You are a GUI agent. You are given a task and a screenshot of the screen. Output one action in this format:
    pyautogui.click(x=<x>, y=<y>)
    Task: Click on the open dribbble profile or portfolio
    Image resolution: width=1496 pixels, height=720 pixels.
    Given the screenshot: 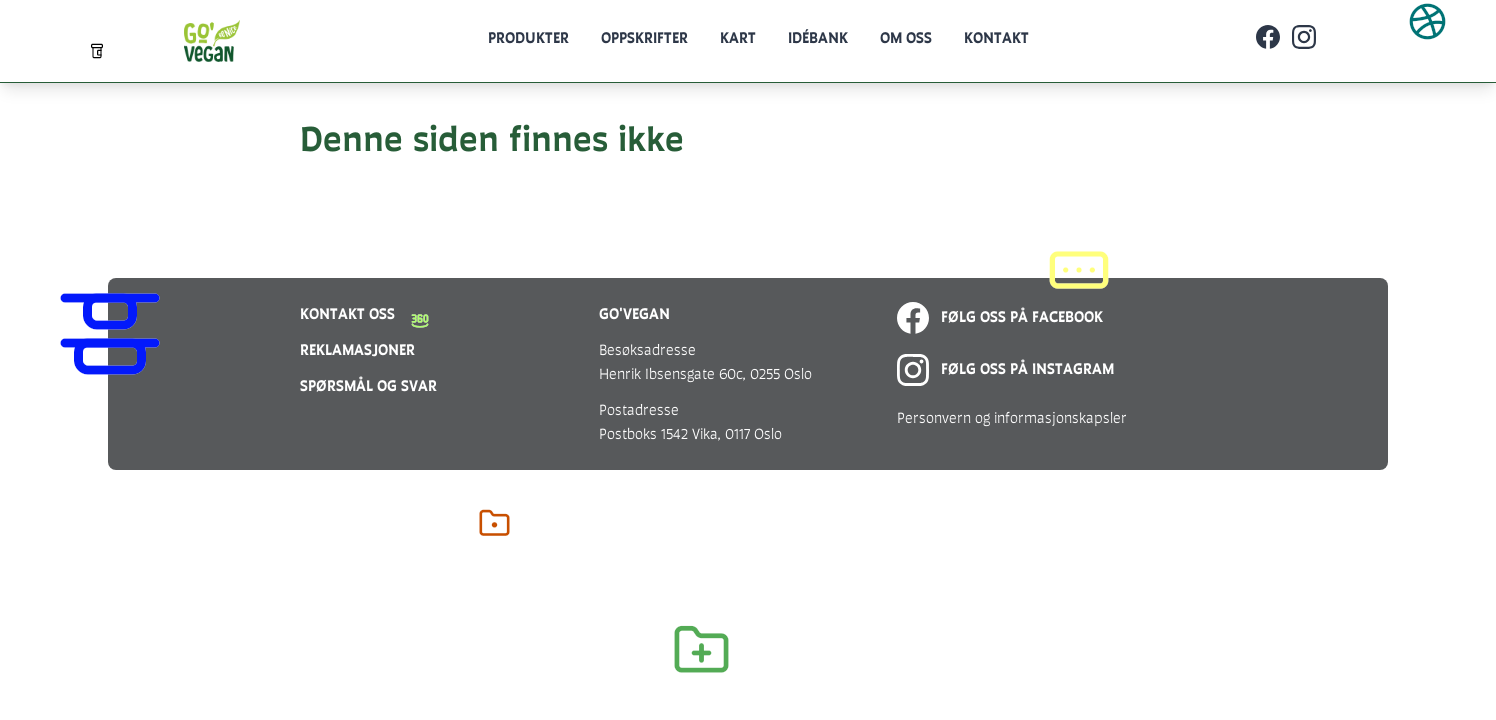 What is the action you would take?
    pyautogui.click(x=1427, y=21)
    